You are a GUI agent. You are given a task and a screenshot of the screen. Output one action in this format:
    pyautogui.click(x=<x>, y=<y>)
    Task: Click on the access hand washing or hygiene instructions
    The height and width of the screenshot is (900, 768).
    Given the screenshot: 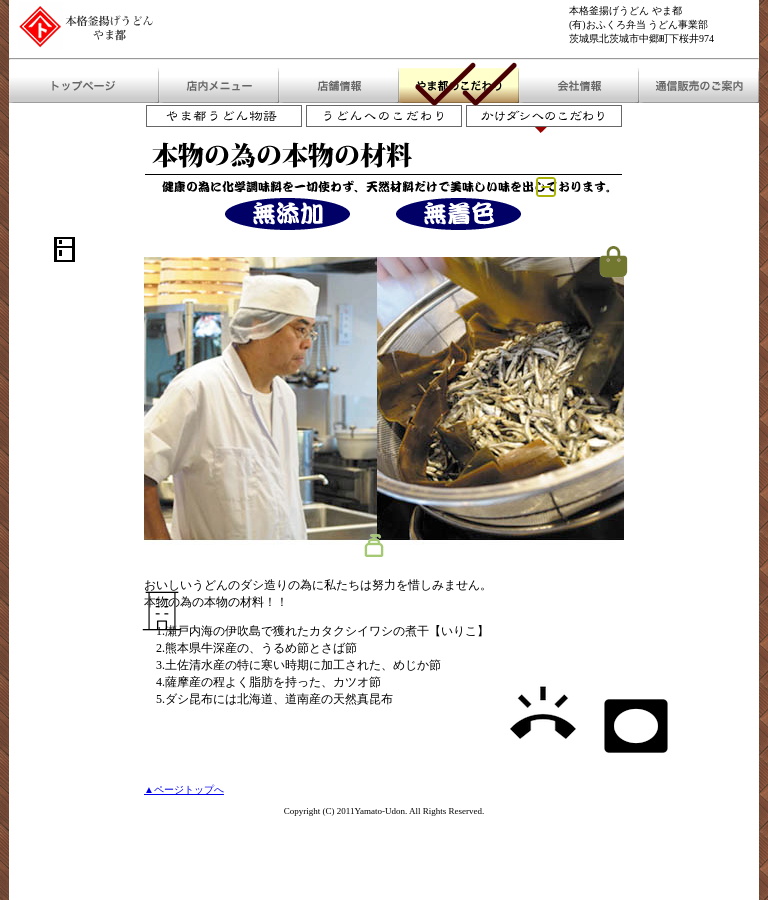 What is the action you would take?
    pyautogui.click(x=374, y=546)
    